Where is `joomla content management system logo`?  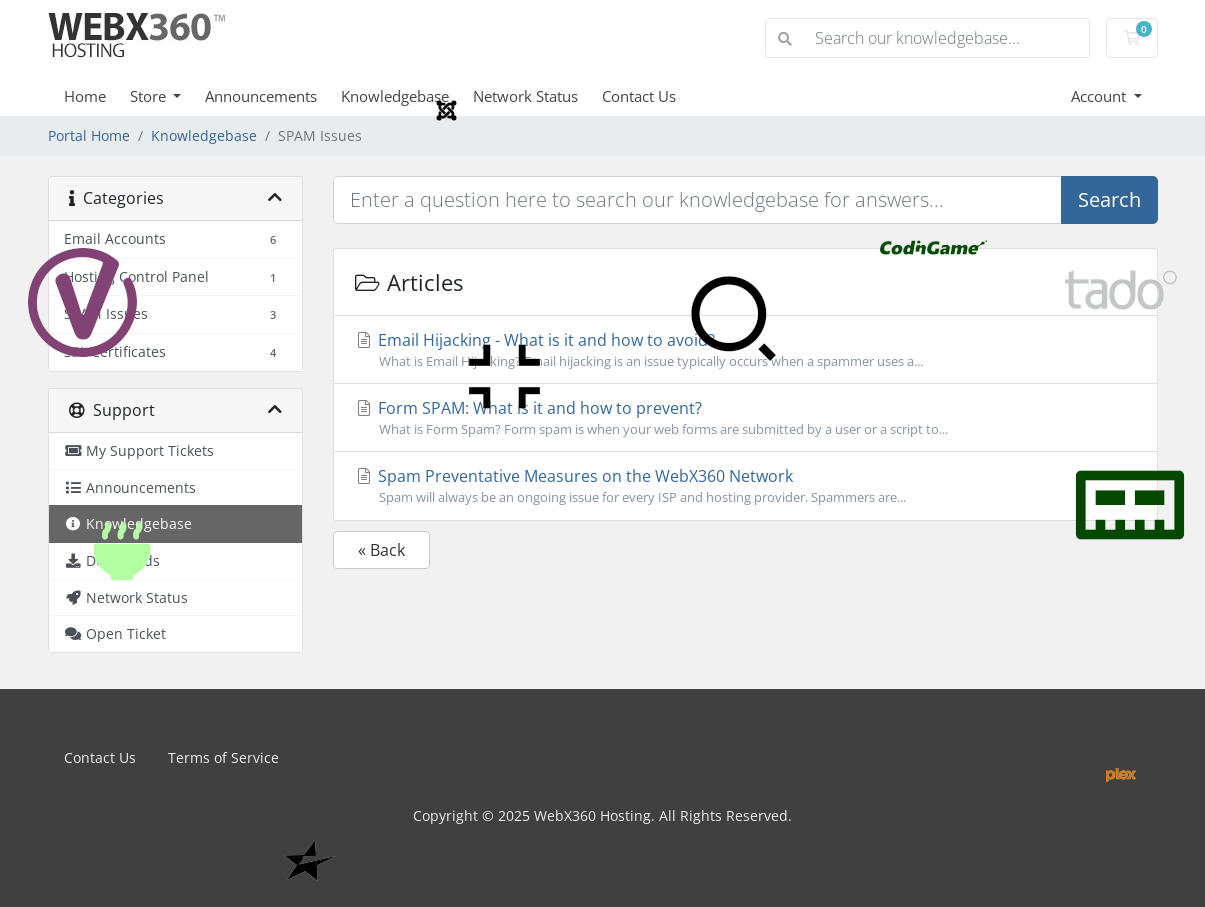
joomla content management system logo is located at coordinates (446, 110).